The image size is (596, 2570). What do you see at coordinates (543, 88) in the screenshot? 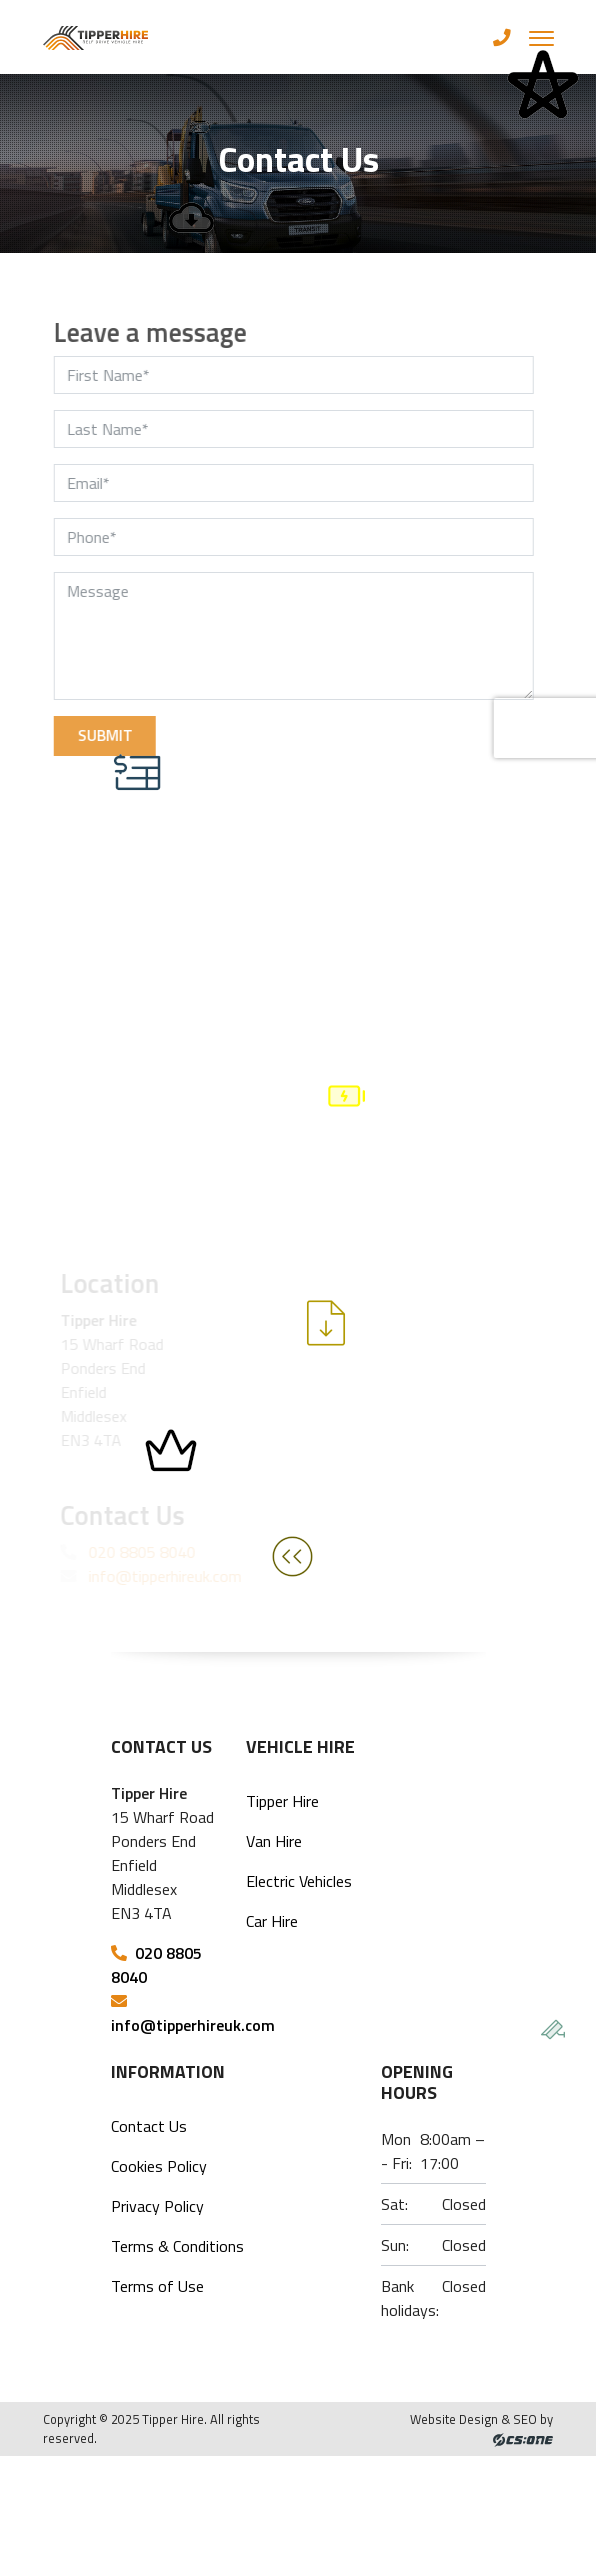
I see `select occult or mystical theme` at bounding box center [543, 88].